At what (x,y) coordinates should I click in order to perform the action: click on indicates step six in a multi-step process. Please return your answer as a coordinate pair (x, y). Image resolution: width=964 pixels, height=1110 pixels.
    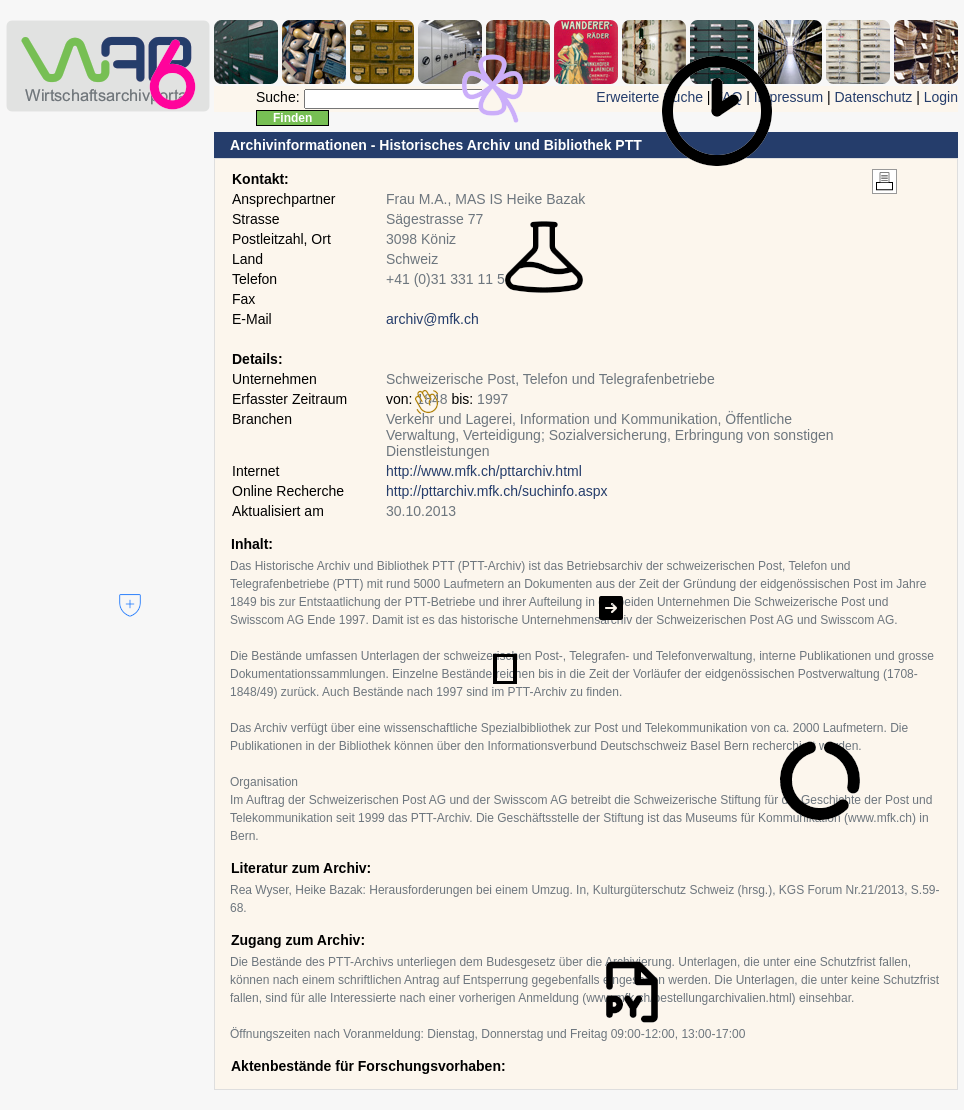
    Looking at the image, I should click on (172, 74).